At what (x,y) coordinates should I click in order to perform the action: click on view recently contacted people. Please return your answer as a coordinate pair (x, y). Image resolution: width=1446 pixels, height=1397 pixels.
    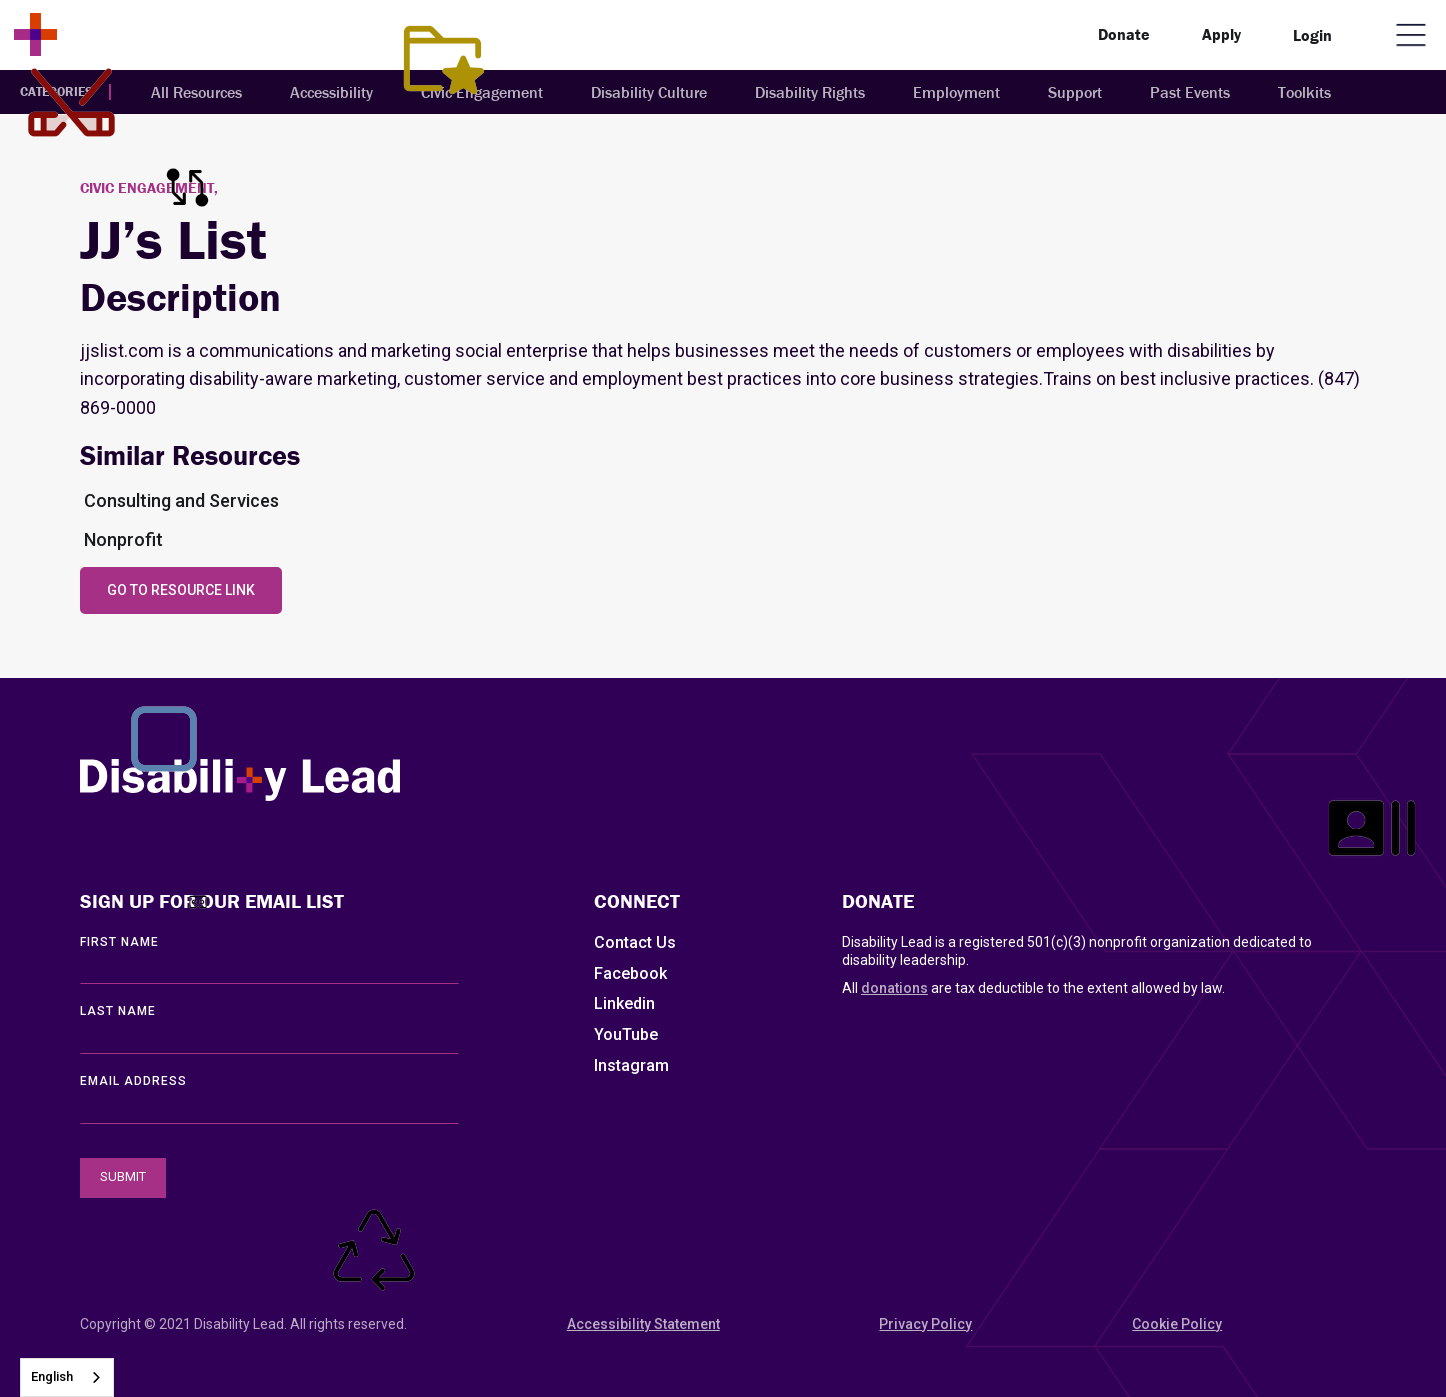
    Looking at the image, I should click on (1372, 828).